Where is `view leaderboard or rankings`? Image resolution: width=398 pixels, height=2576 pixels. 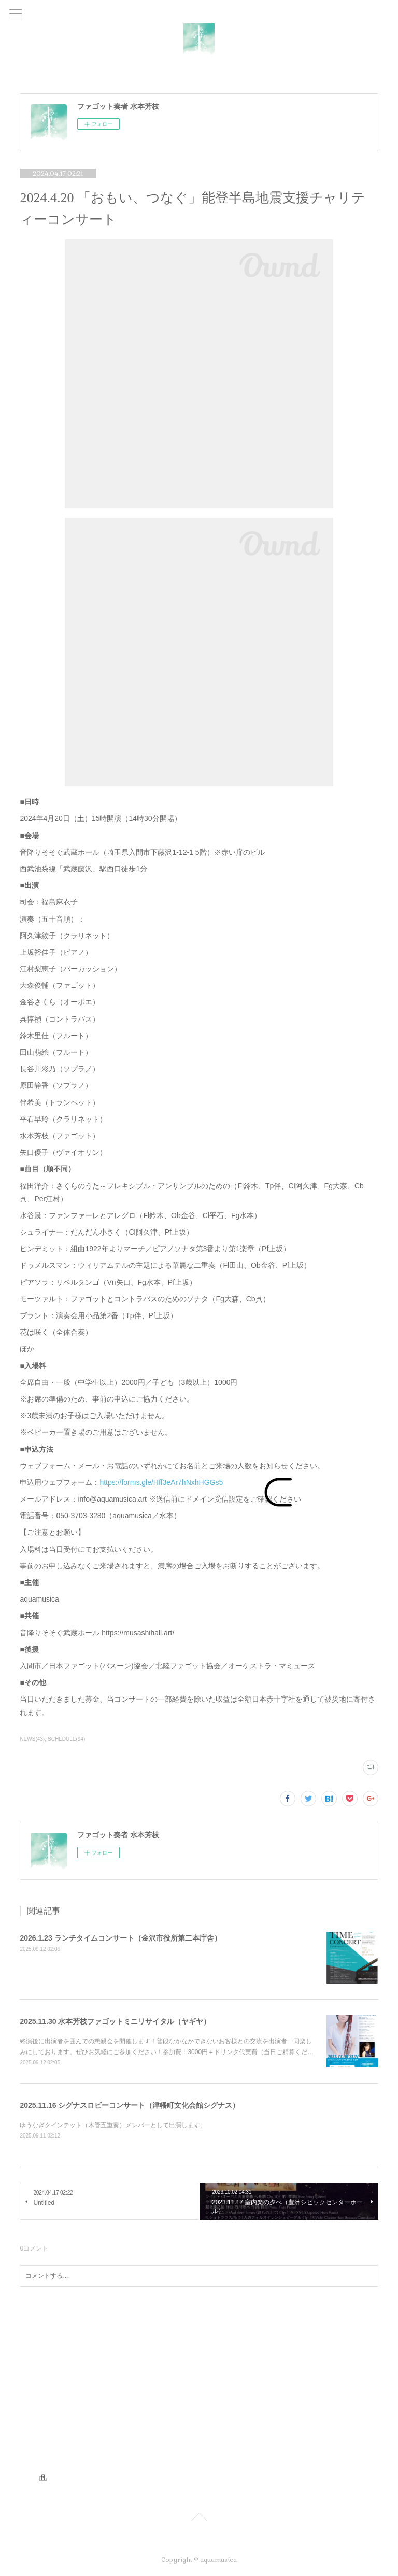 view leaderboard or rankings is located at coordinates (43, 2478).